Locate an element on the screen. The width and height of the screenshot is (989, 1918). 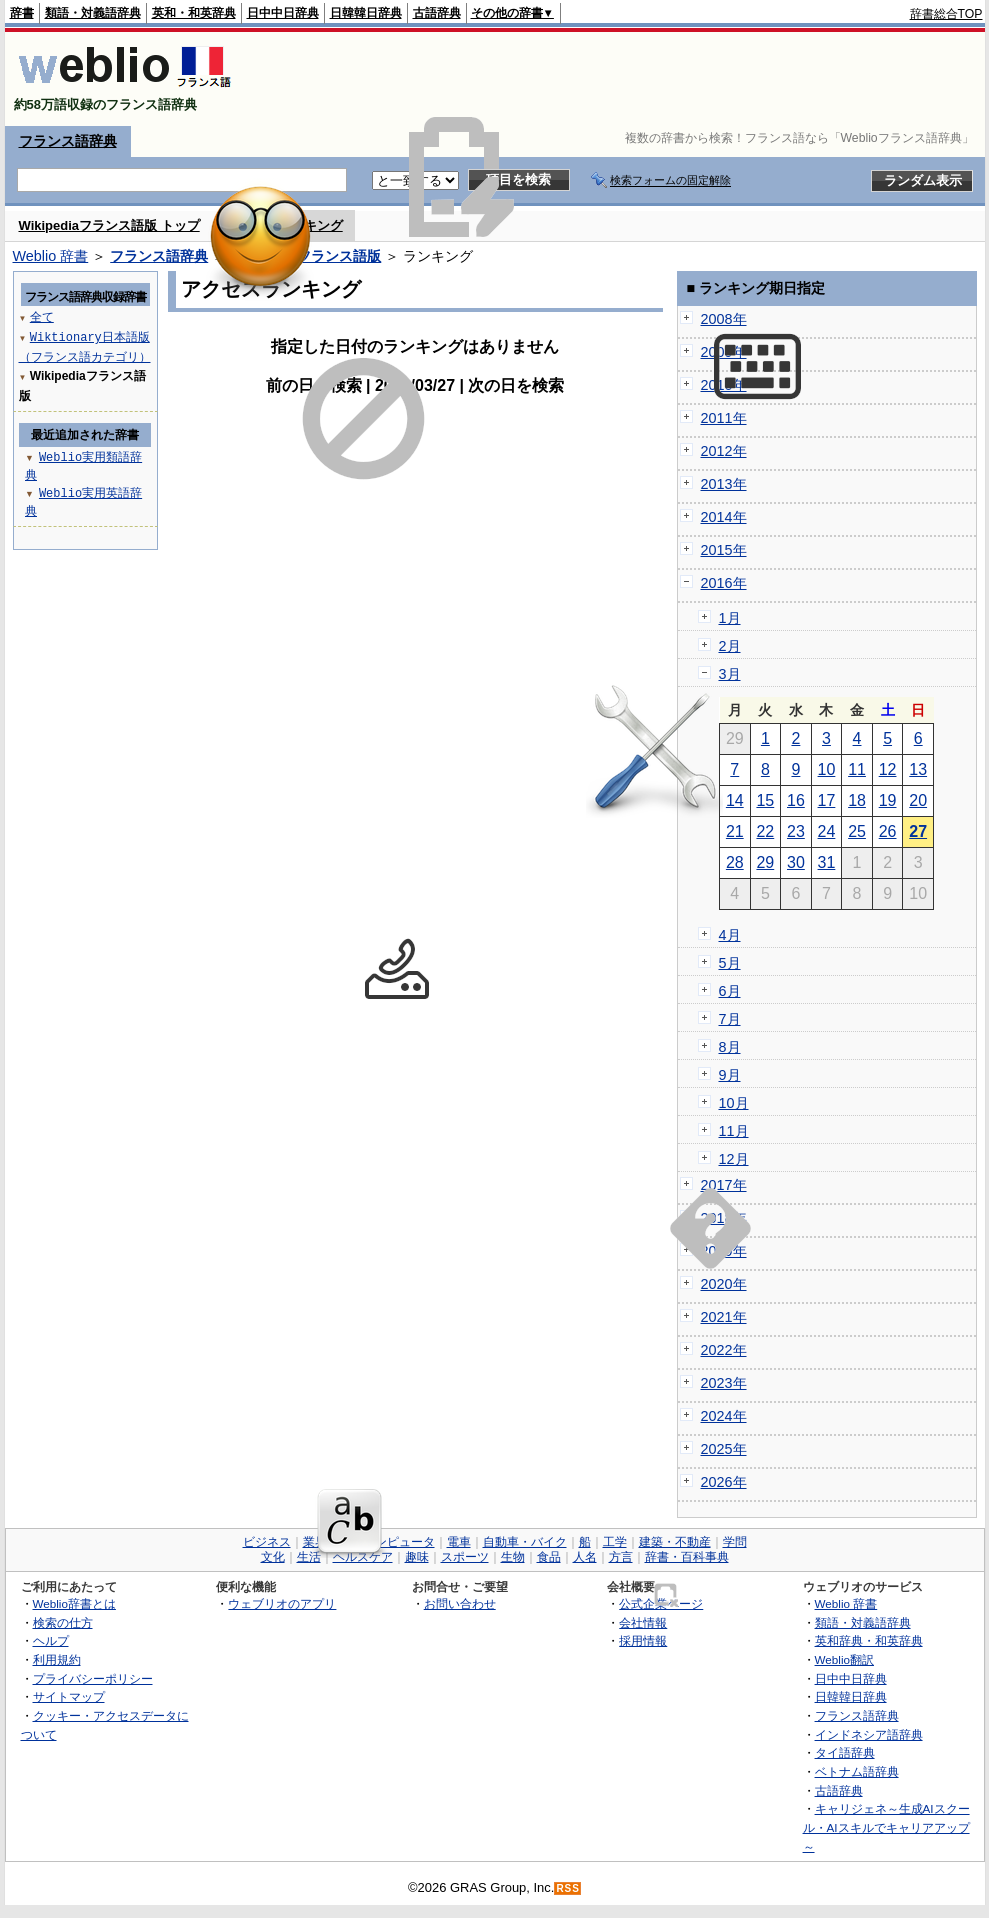
indicates wired network connection is disconnected is located at coordinates (665, 1594).